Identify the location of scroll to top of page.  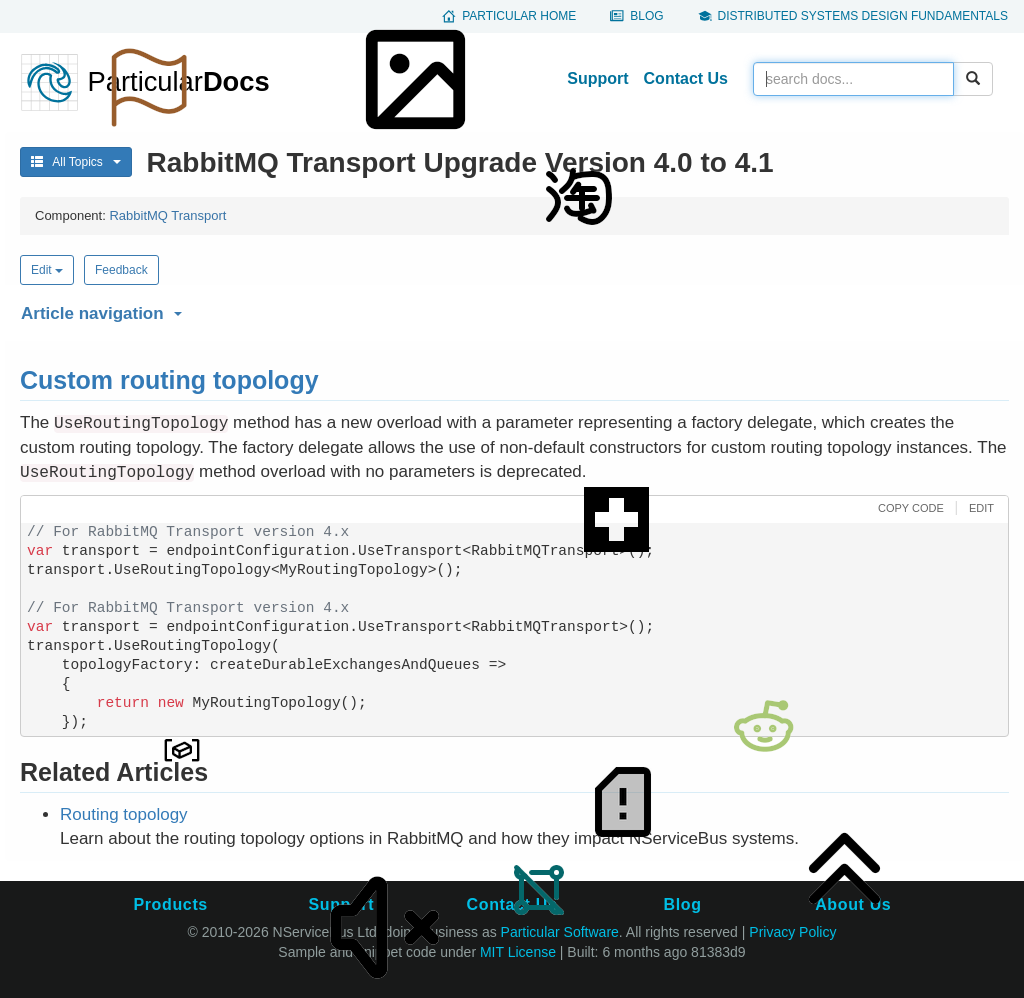
(844, 871).